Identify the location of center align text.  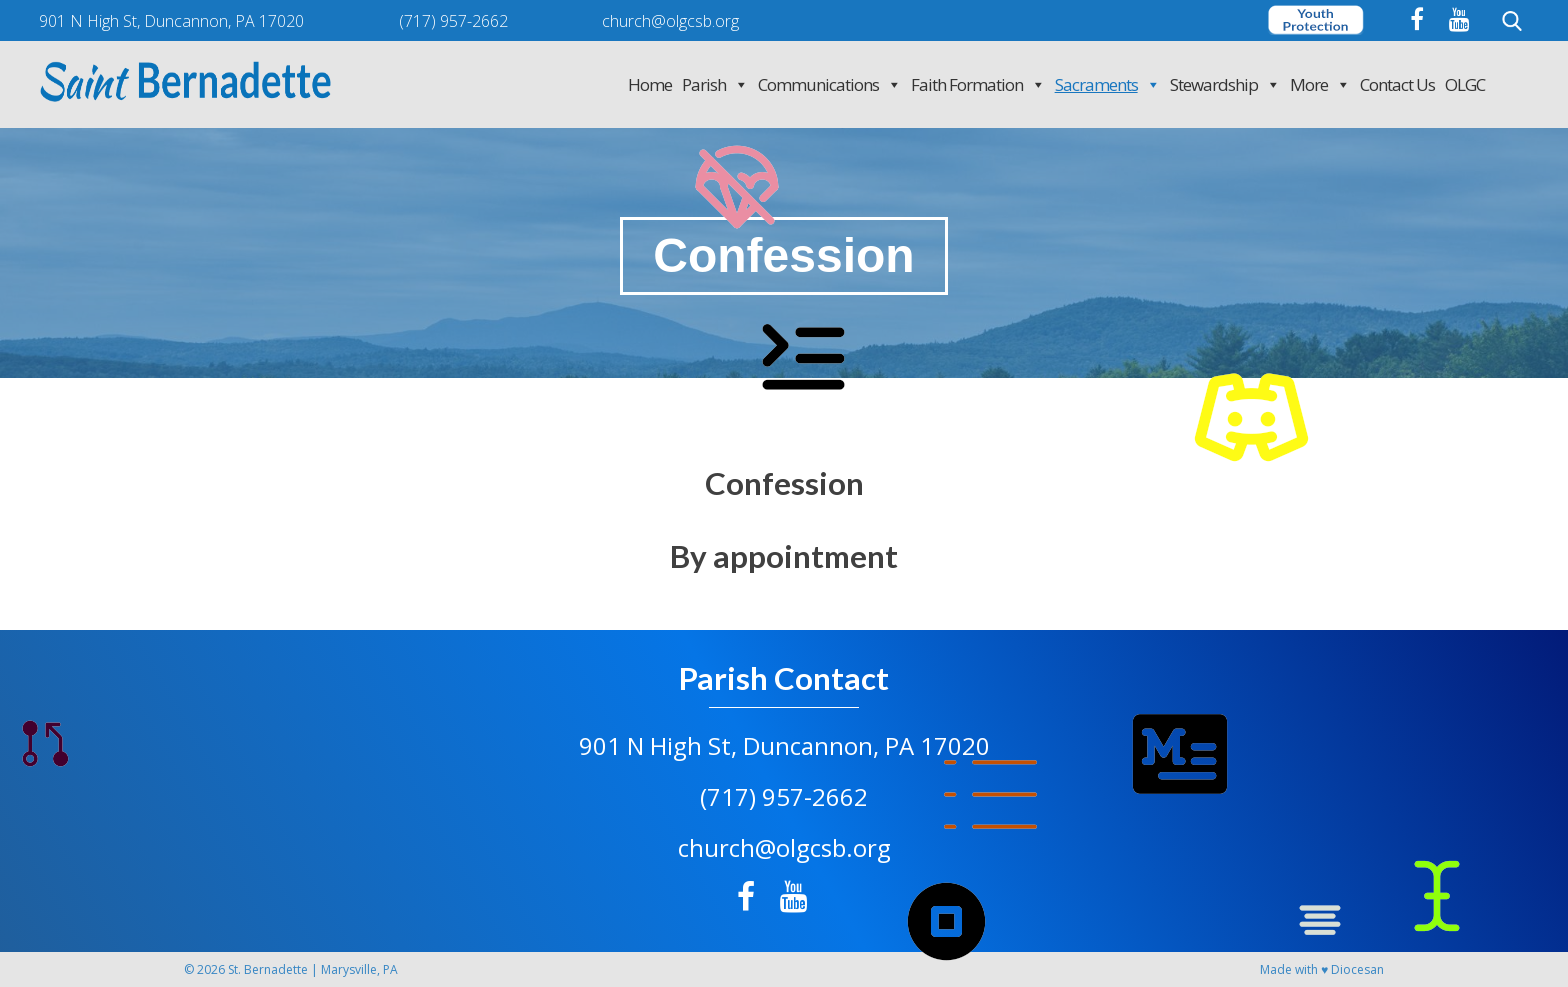
(1320, 921).